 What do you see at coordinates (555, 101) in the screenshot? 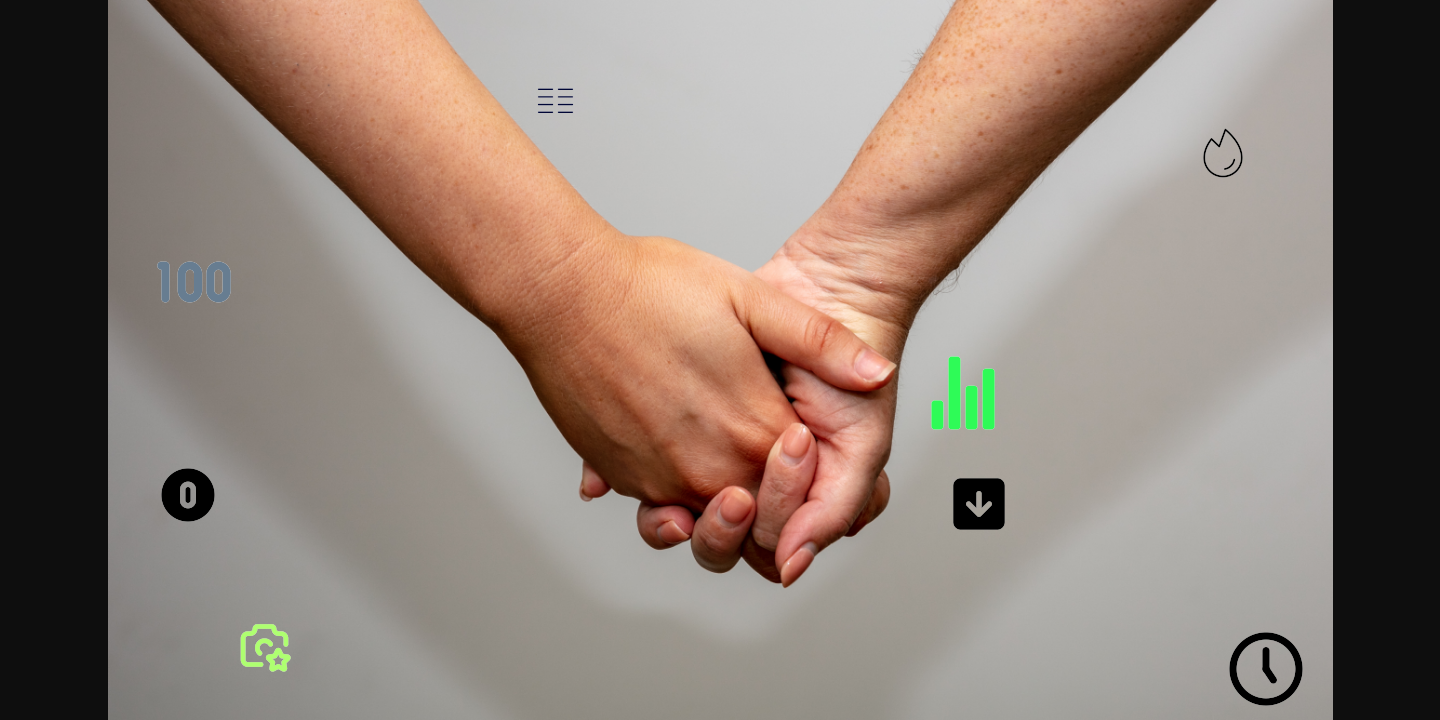
I see `switch to multi-column text layout` at bounding box center [555, 101].